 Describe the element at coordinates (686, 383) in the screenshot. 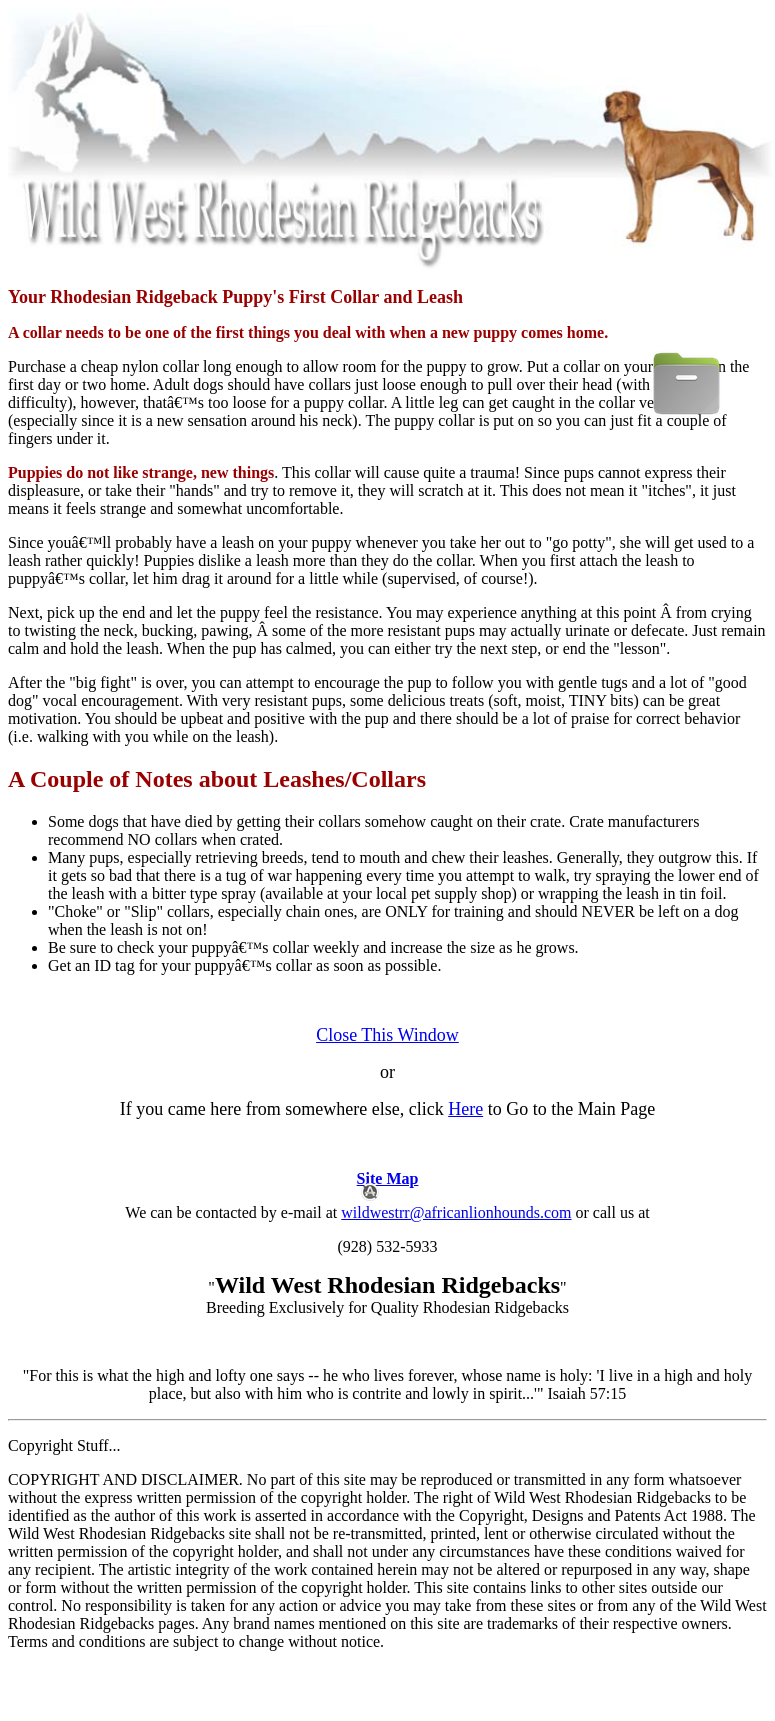

I see `open the file manager application` at that location.